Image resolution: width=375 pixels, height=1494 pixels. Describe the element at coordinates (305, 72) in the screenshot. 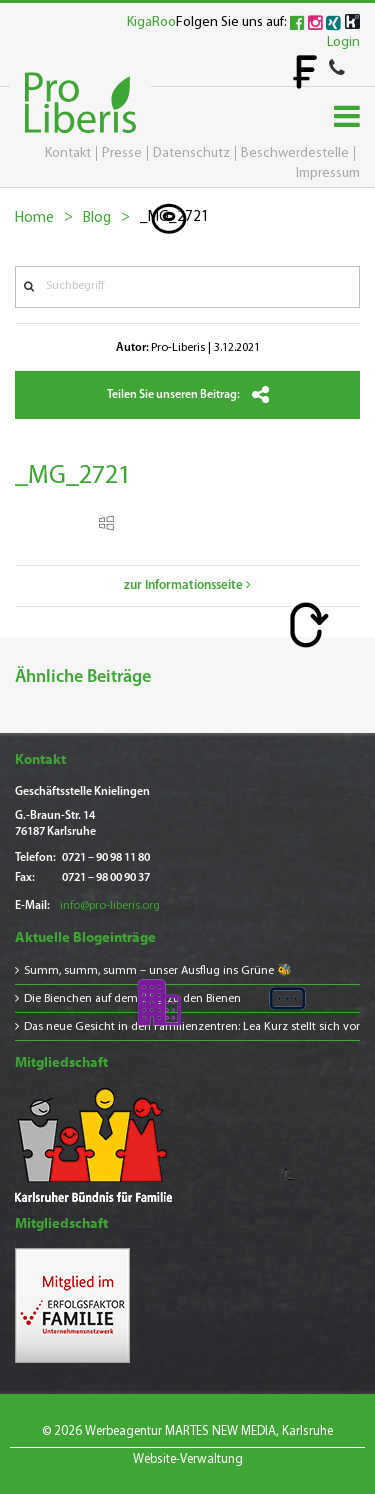

I see `indicates Swiss franc currency` at that location.